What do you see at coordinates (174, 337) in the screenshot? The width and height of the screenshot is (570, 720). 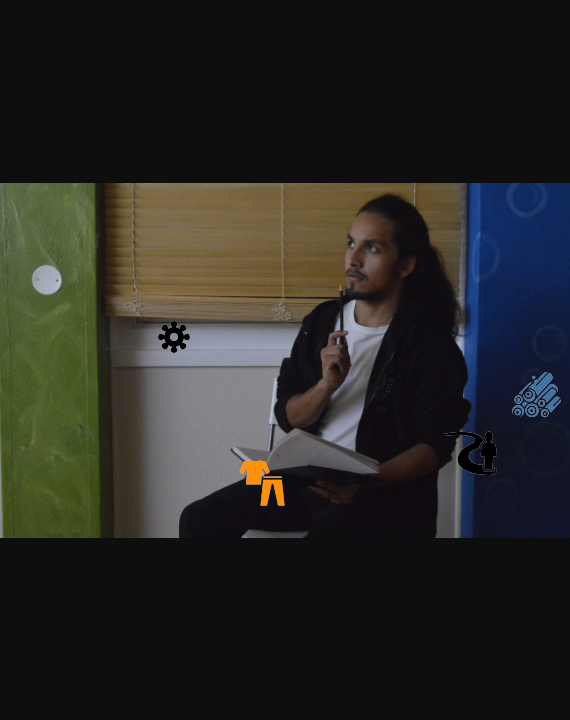 I see `indicates slow processing or loading state` at bounding box center [174, 337].